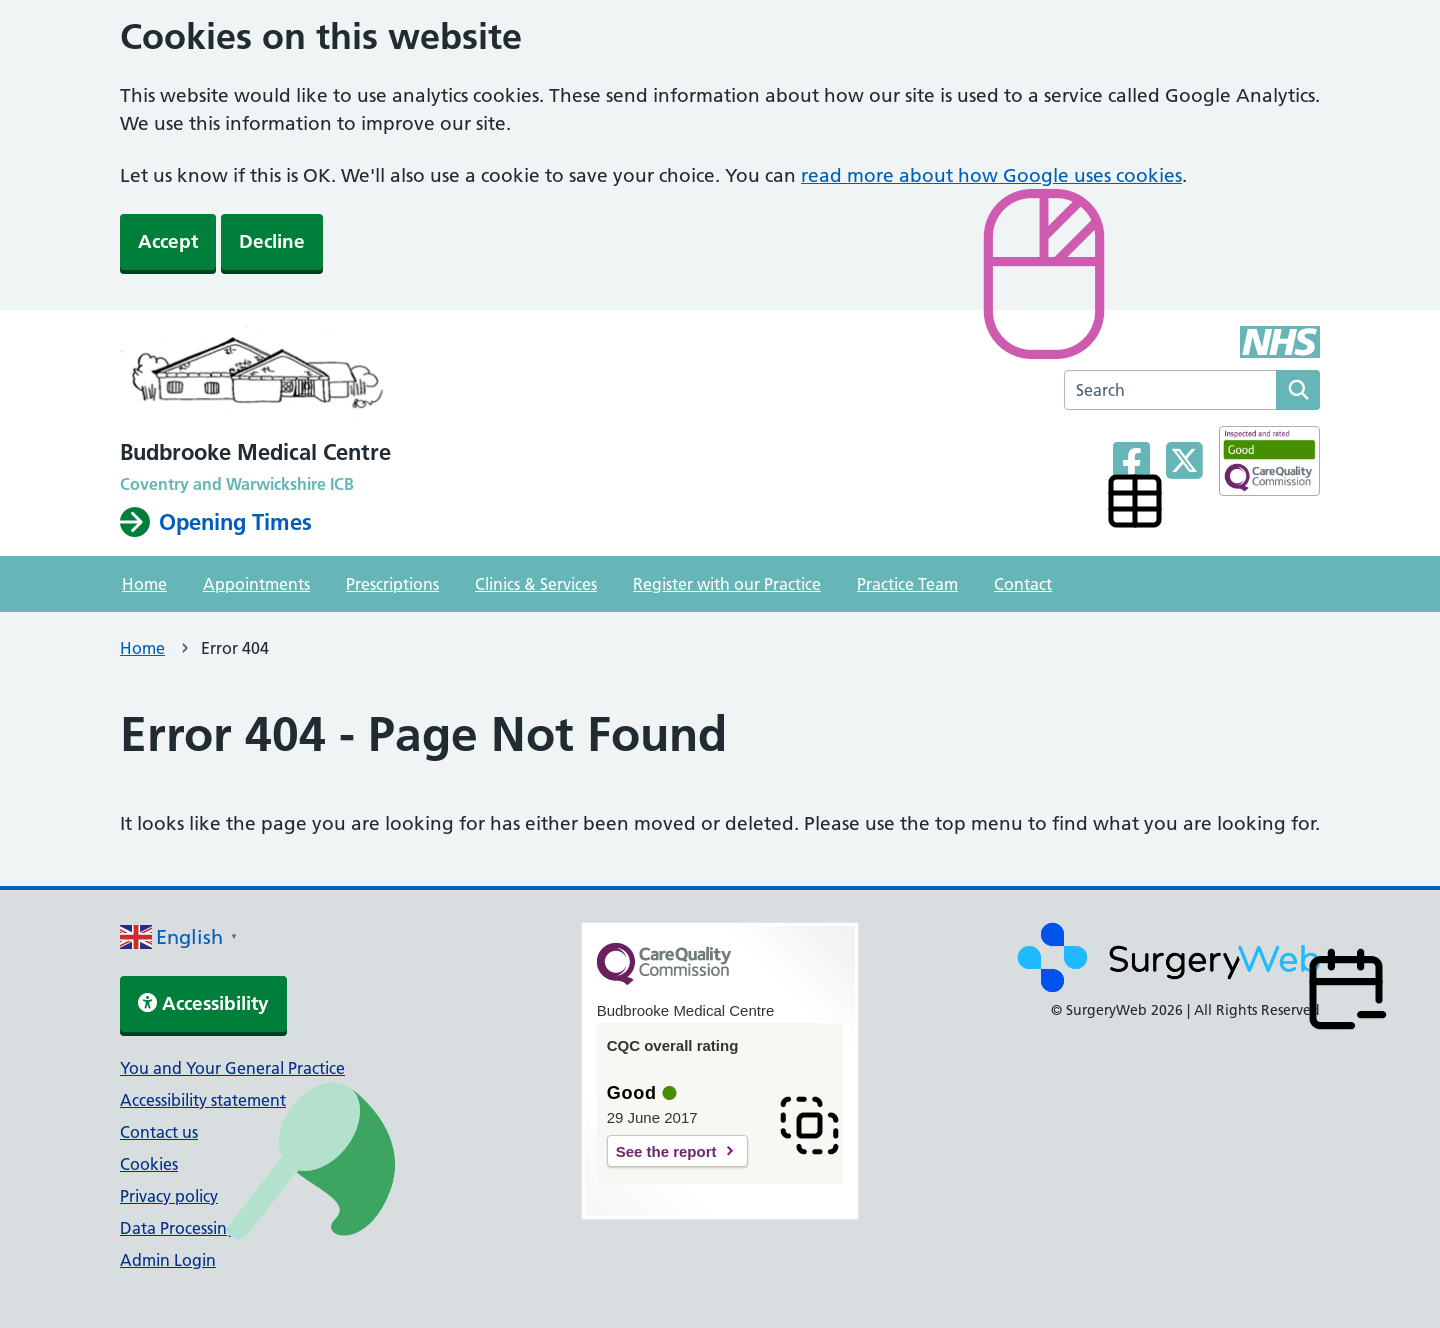  I want to click on view data in table format, so click(1135, 501).